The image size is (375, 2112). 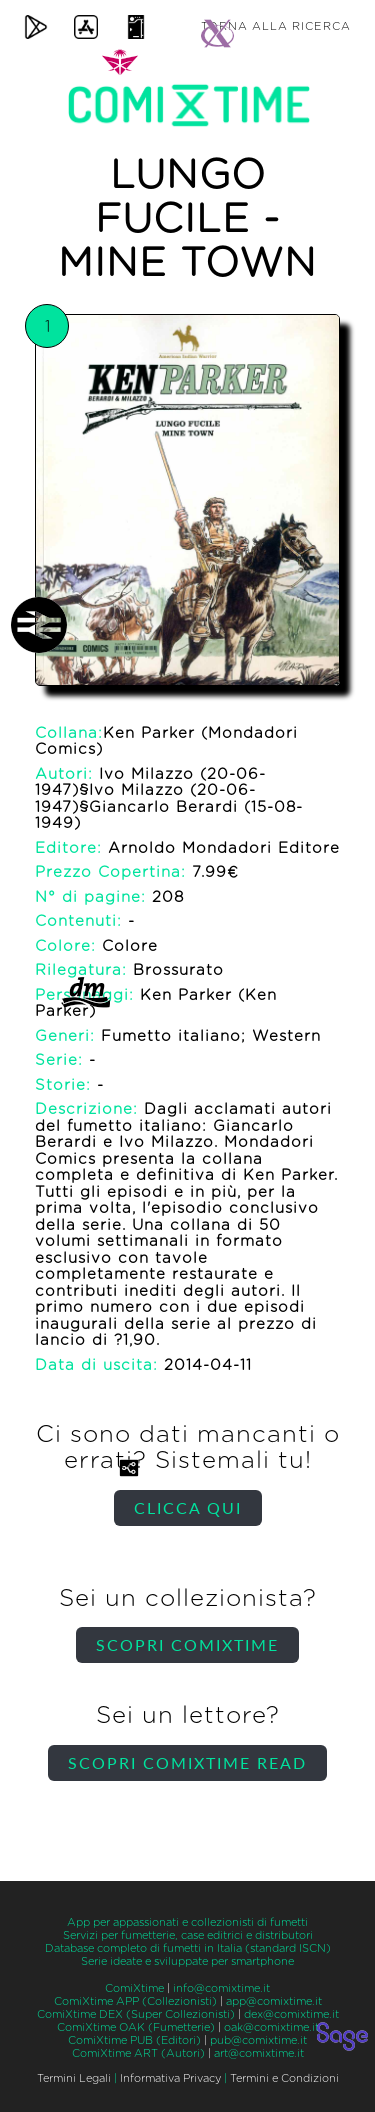 What do you see at coordinates (342, 2036) in the screenshot?
I see `sage software logo` at bounding box center [342, 2036].